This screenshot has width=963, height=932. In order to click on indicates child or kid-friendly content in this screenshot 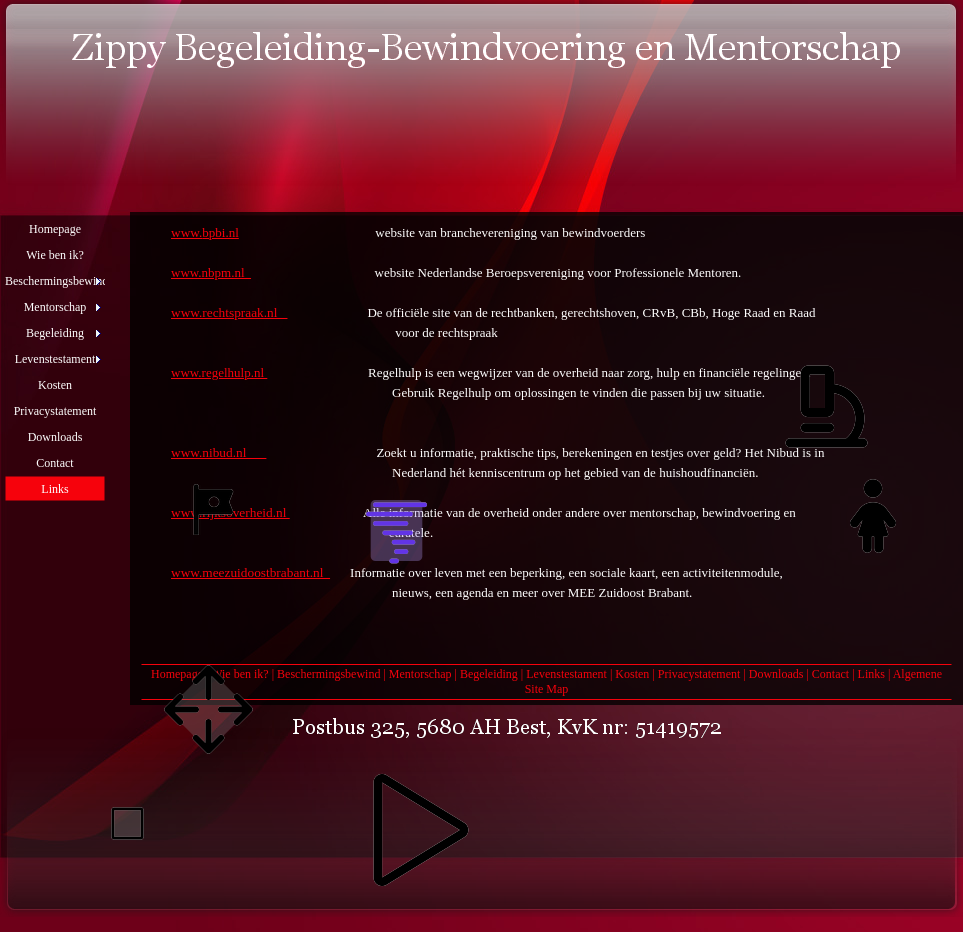, I will do `click(873, 516)`.